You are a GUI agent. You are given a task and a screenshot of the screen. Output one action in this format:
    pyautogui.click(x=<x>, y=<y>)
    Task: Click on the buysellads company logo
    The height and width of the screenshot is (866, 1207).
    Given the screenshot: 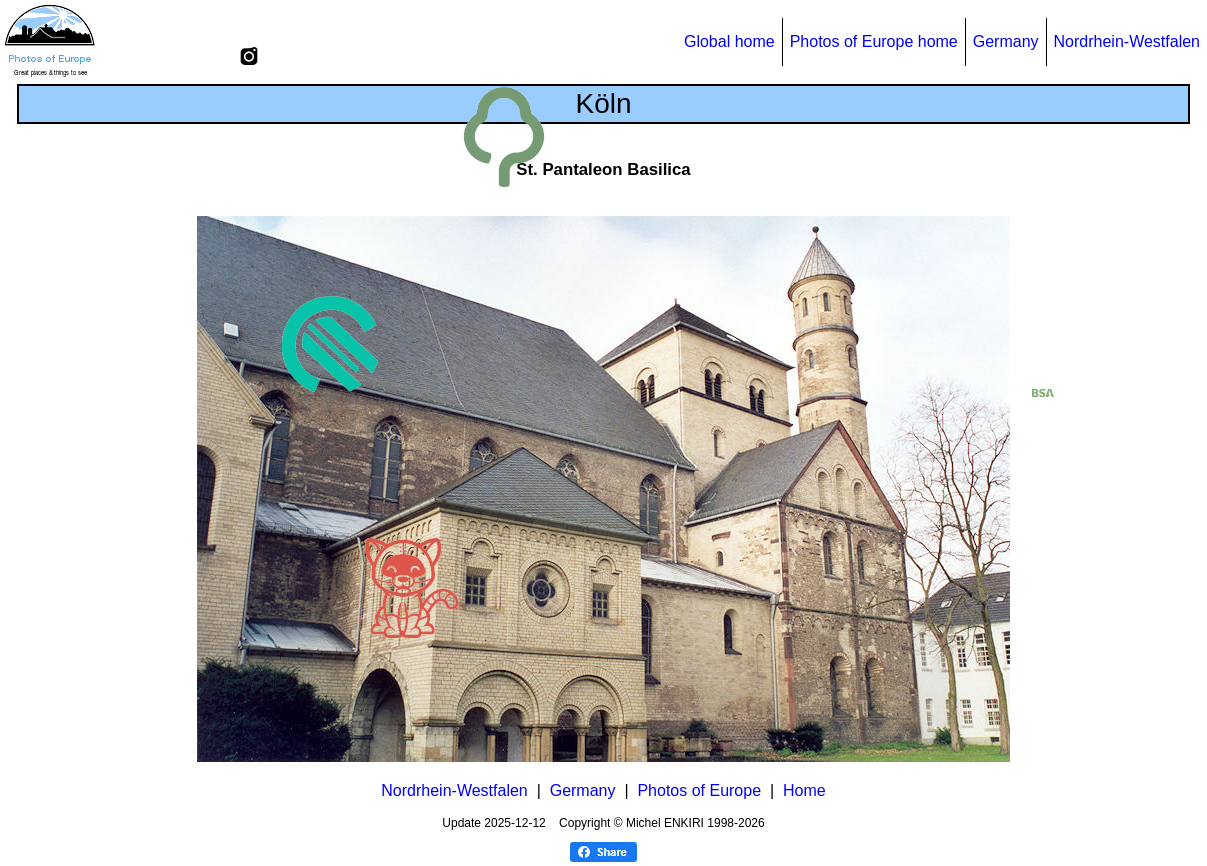 What is the action you would take?
    pyautogui.click(x=1043, y=393)
    